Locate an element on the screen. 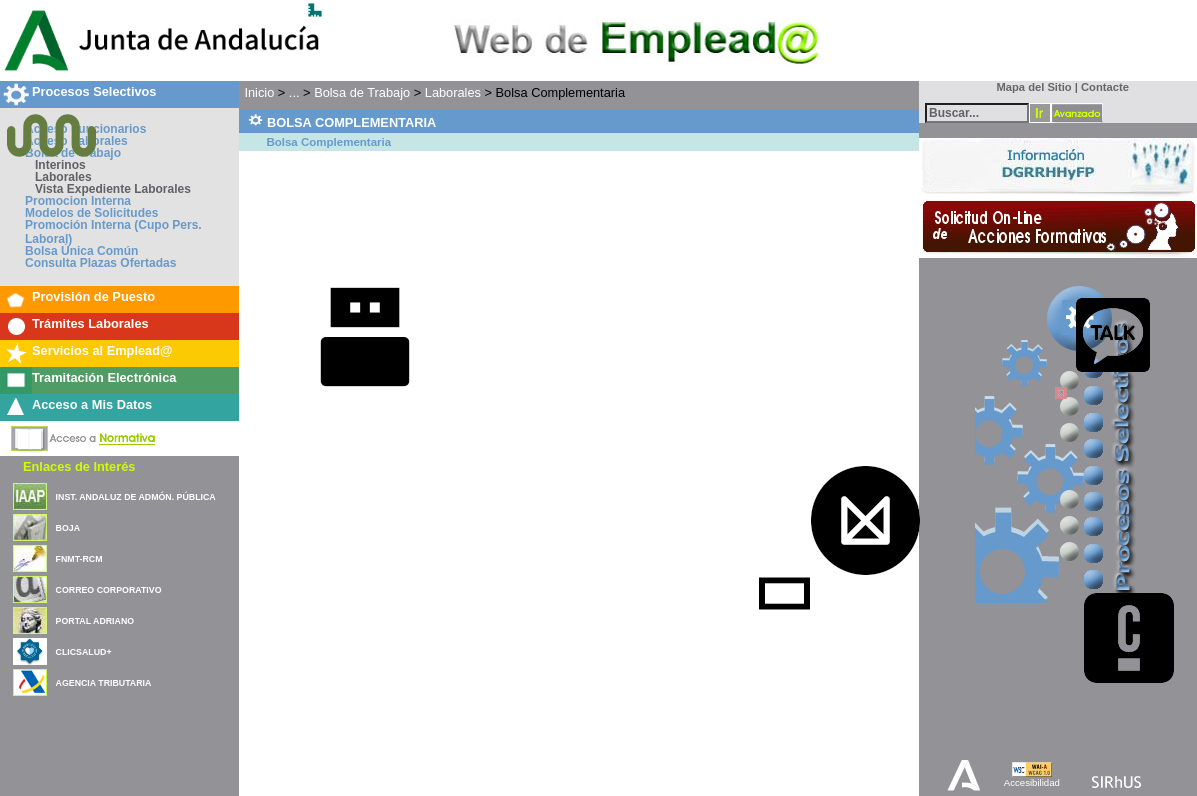 The height and width of the screenshot is (796, 1197). open KakaoTalk messaging app is located at coordinates (1113, 335).